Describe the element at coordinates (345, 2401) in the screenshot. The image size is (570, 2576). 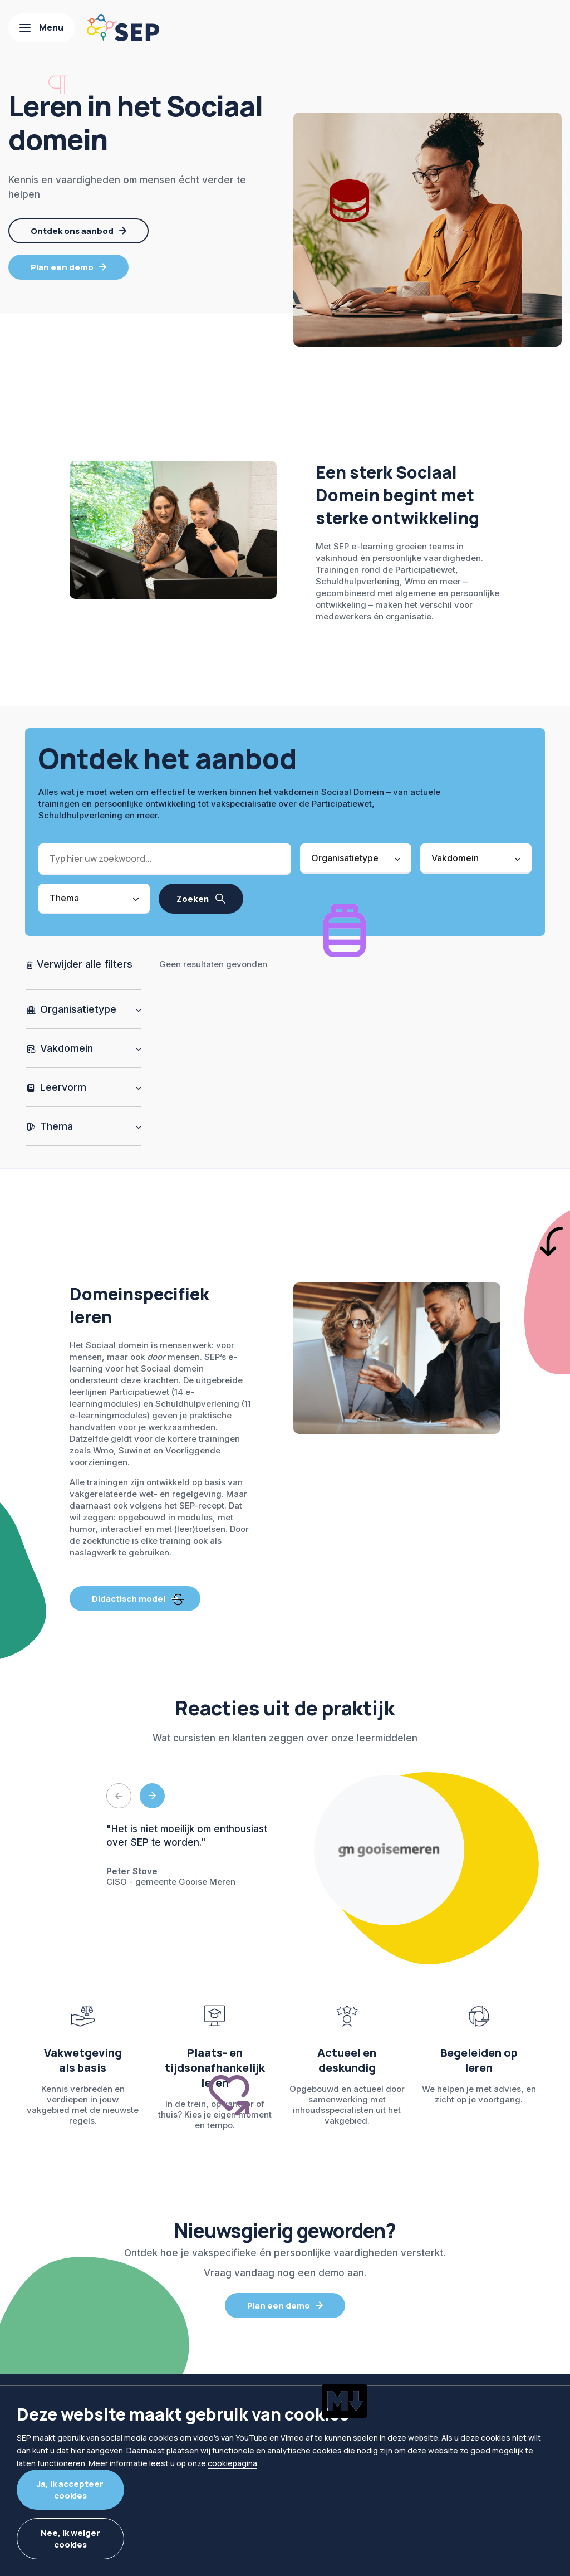
I see `indicates markdown formatting is supported` at that location.